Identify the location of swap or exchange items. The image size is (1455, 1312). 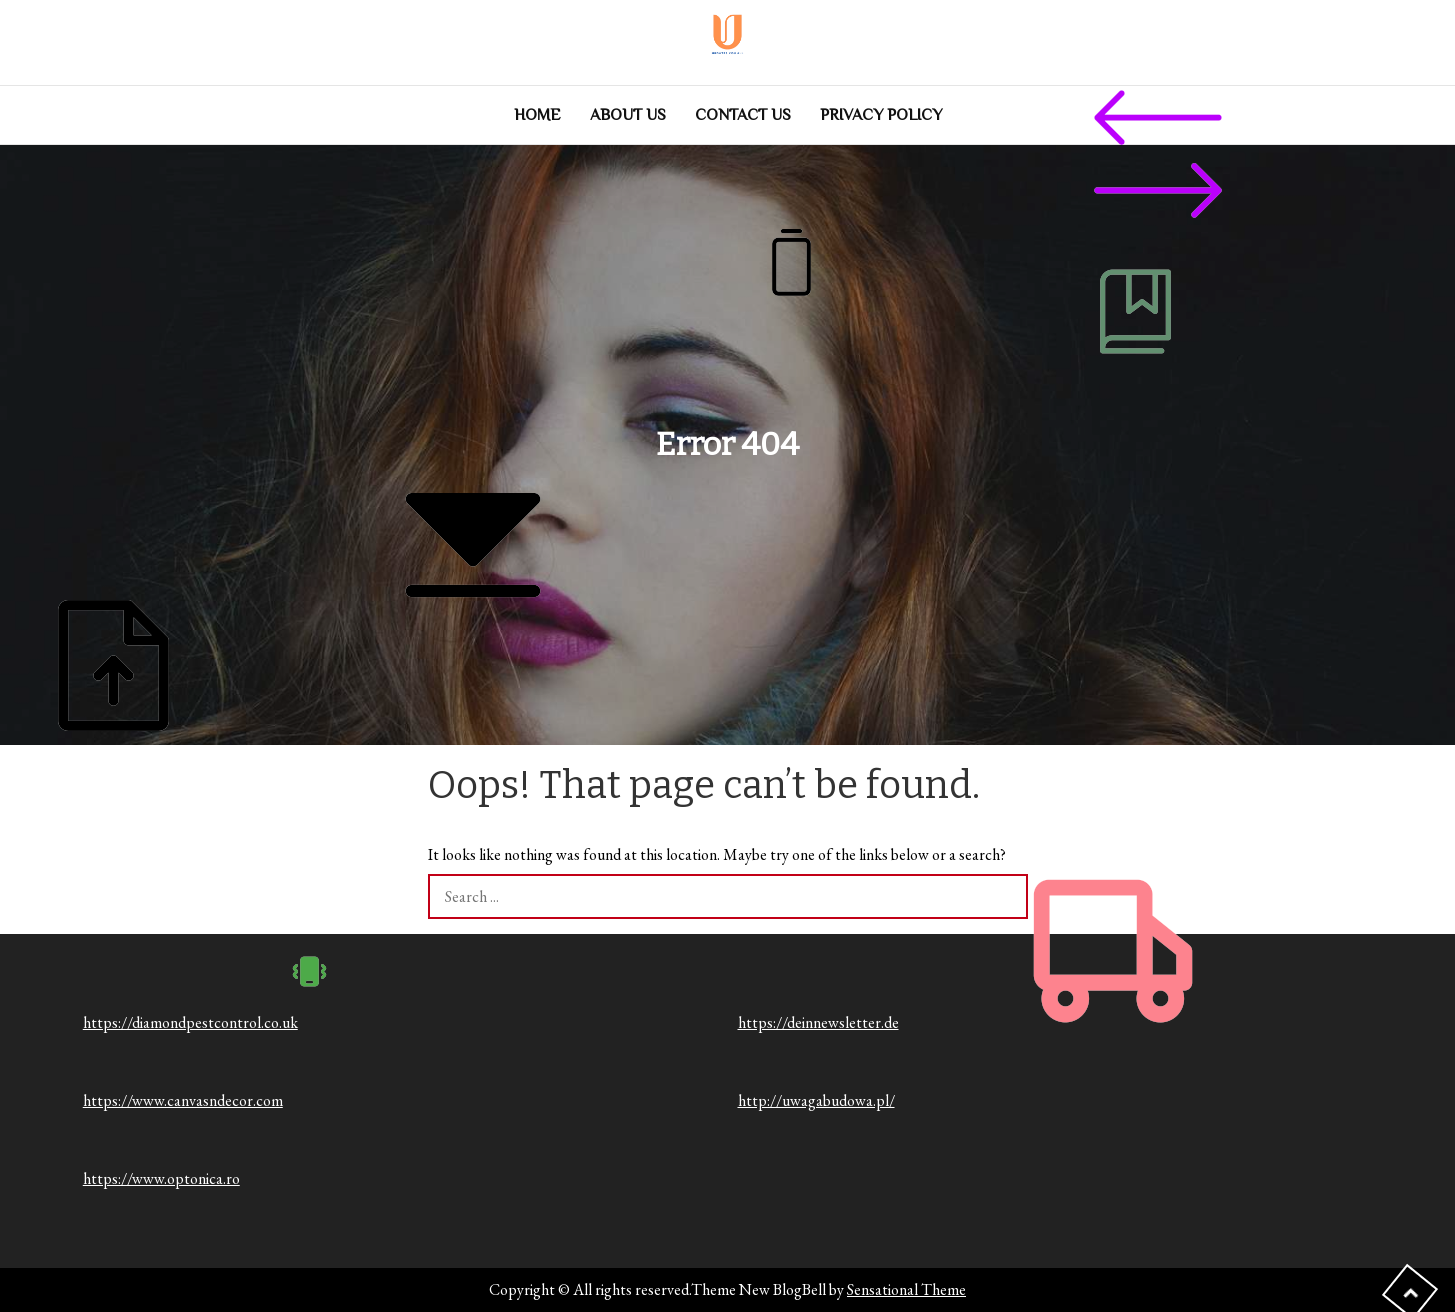
(1158, 154).